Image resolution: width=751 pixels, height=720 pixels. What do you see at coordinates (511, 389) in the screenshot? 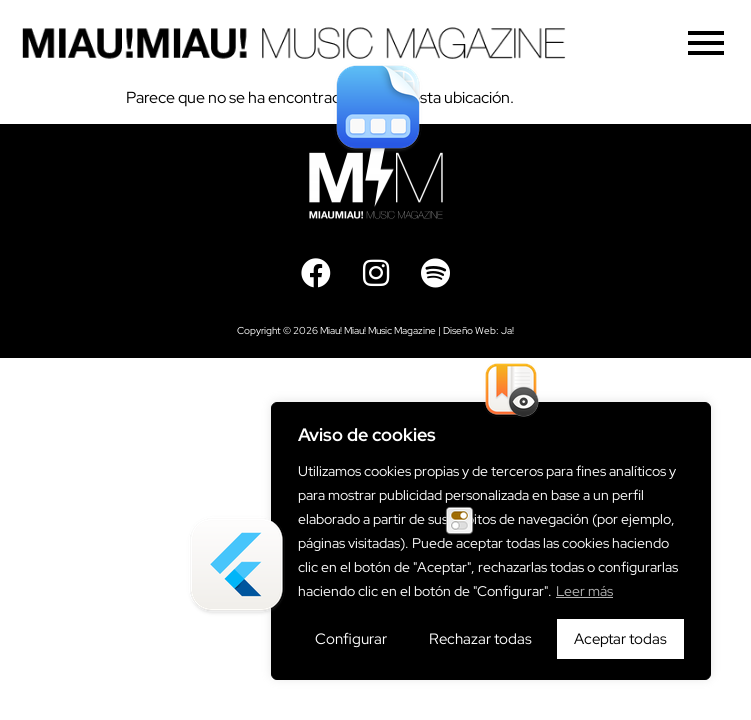
I see `open calibre e-book management app` at bounding box center [511, 389].